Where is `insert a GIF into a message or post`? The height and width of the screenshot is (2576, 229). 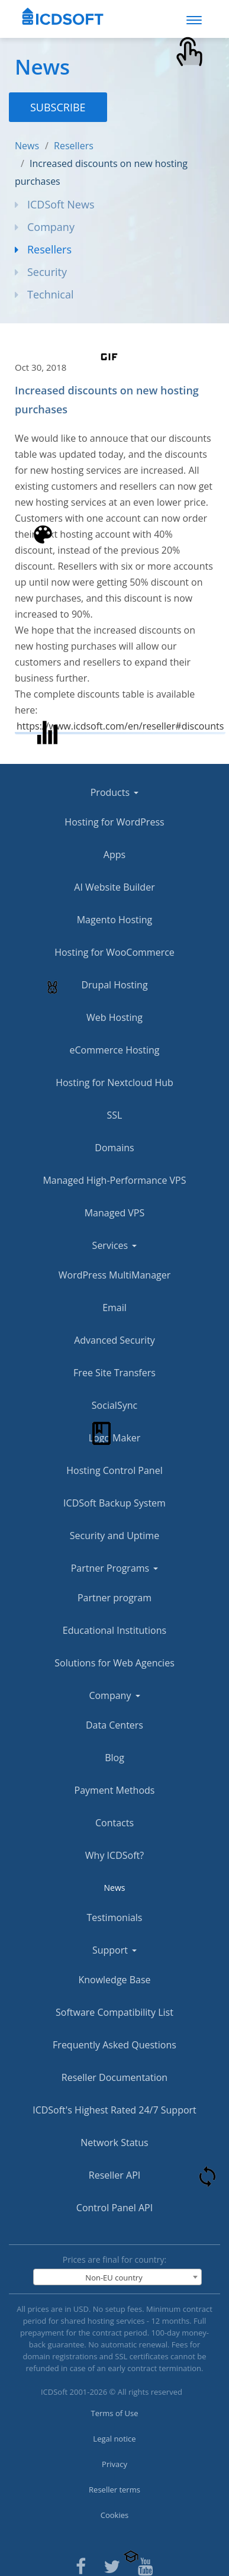
insert a GIF into a message or post is located at coordinates (109, 356).